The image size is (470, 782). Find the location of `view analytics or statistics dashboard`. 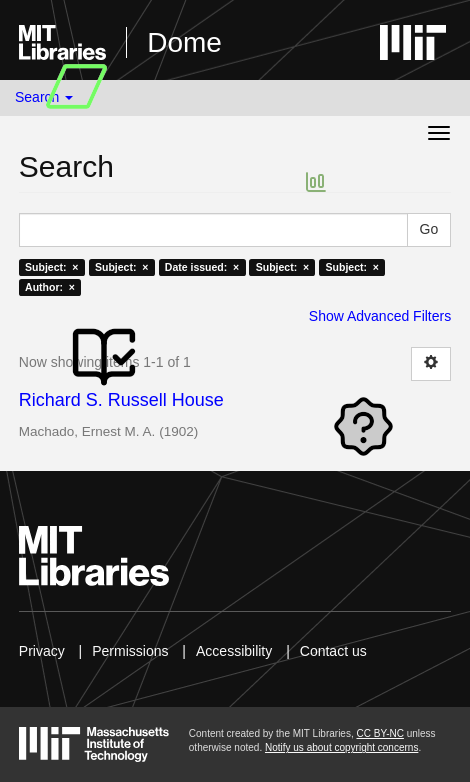

view analytics or statistics dashboard is located at coordinates (316, 182).